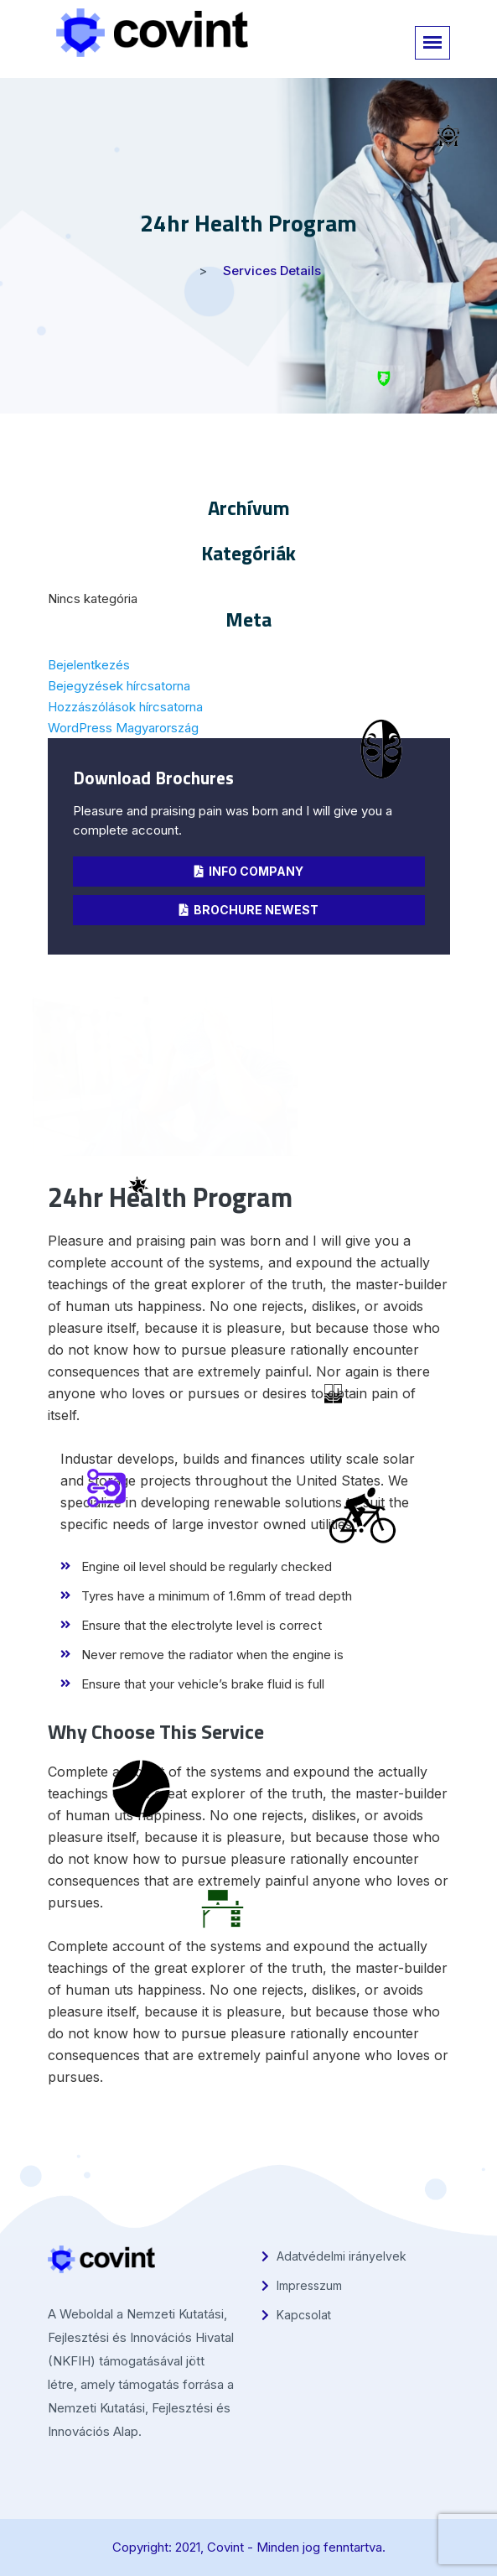  I want to click on access workspace or office settings, so click(222, 1904).